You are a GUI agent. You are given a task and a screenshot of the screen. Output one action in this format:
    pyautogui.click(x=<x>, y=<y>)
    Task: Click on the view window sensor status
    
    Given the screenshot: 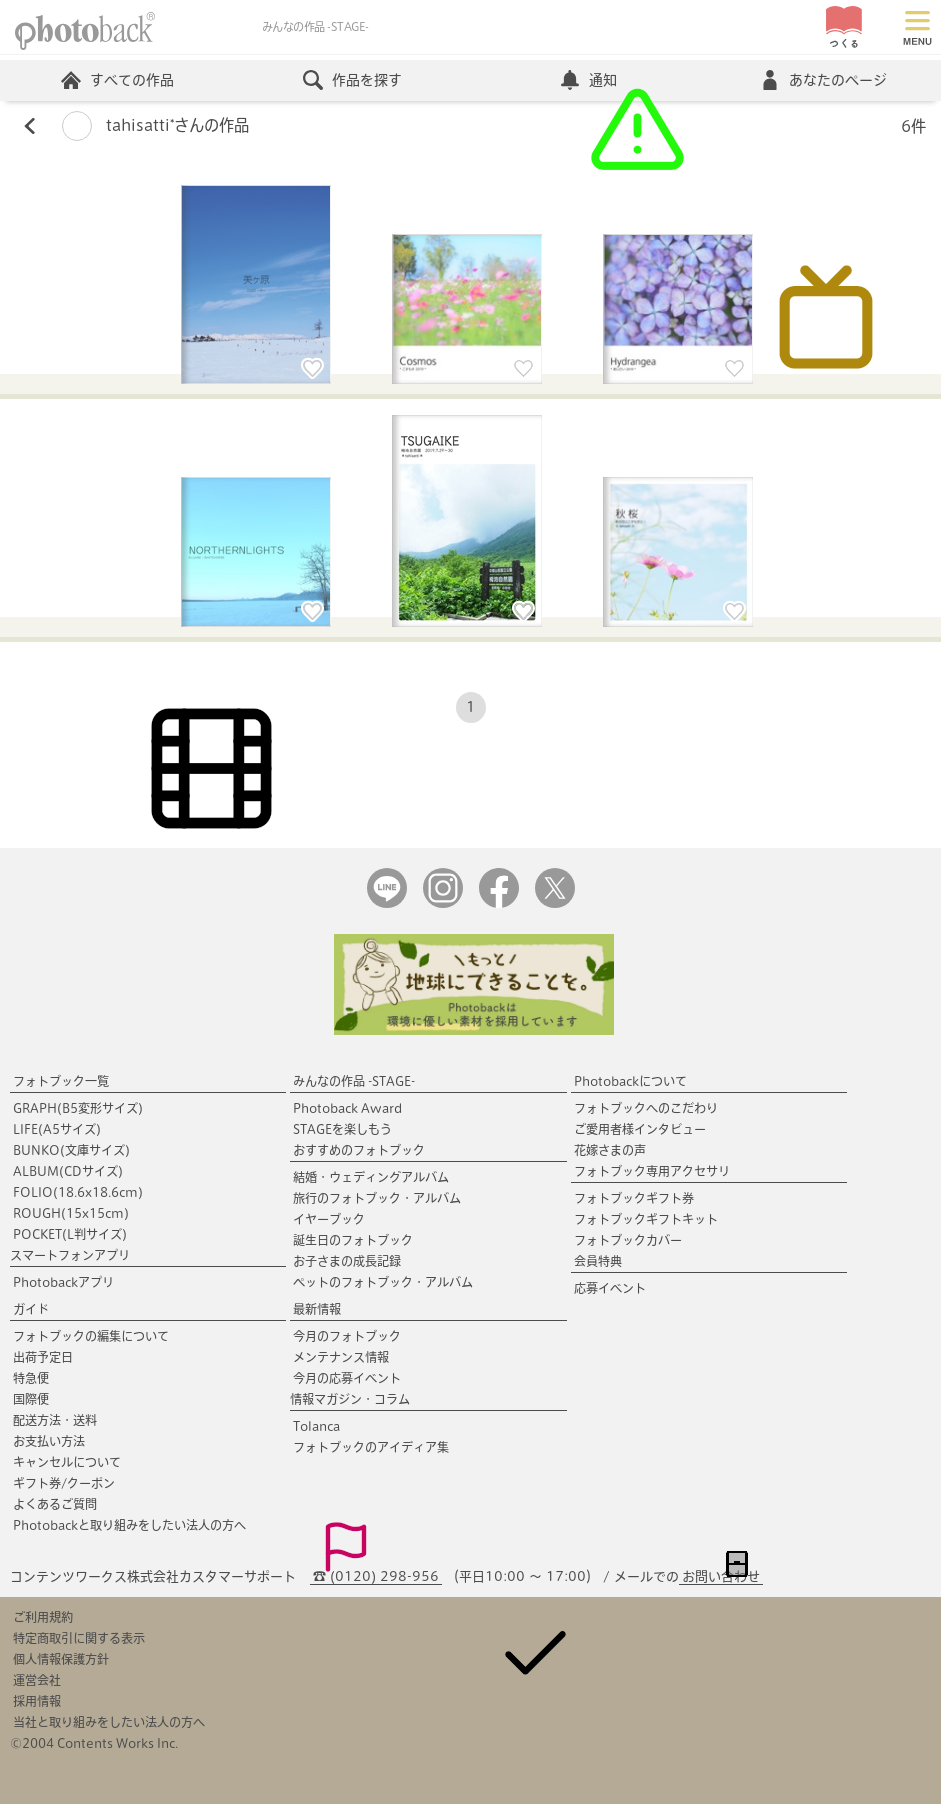 What is the action you would take?
    pyautogui.click(x=737, y=1564)
    